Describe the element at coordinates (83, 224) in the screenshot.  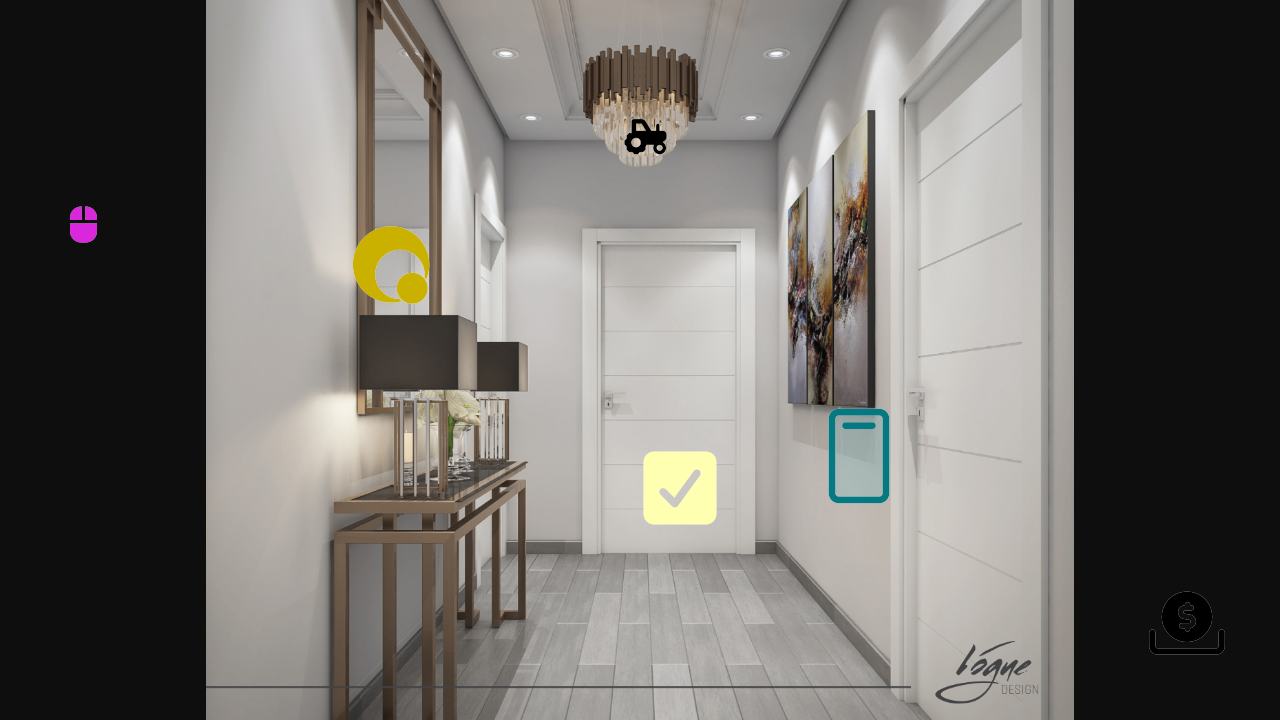
I see `indicates mouse input device settings` at that location.